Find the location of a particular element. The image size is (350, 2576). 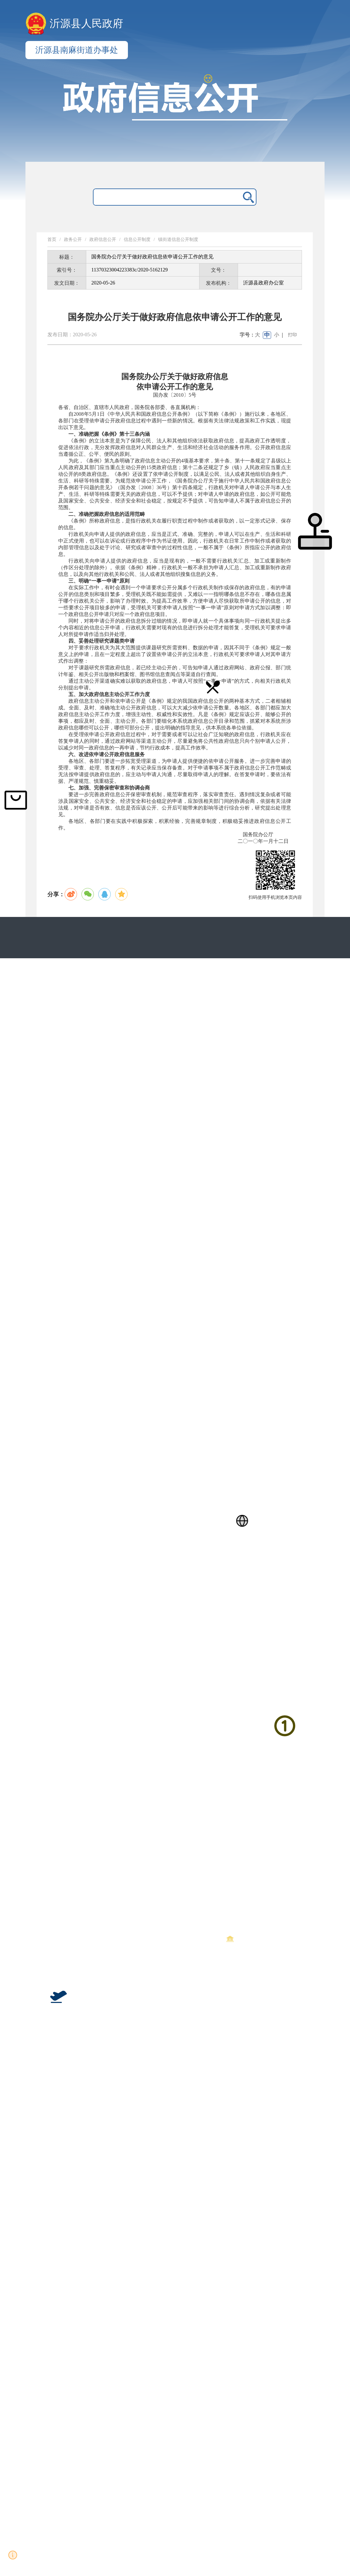

indicates flight departure status is located at coordinates (59, 1996).